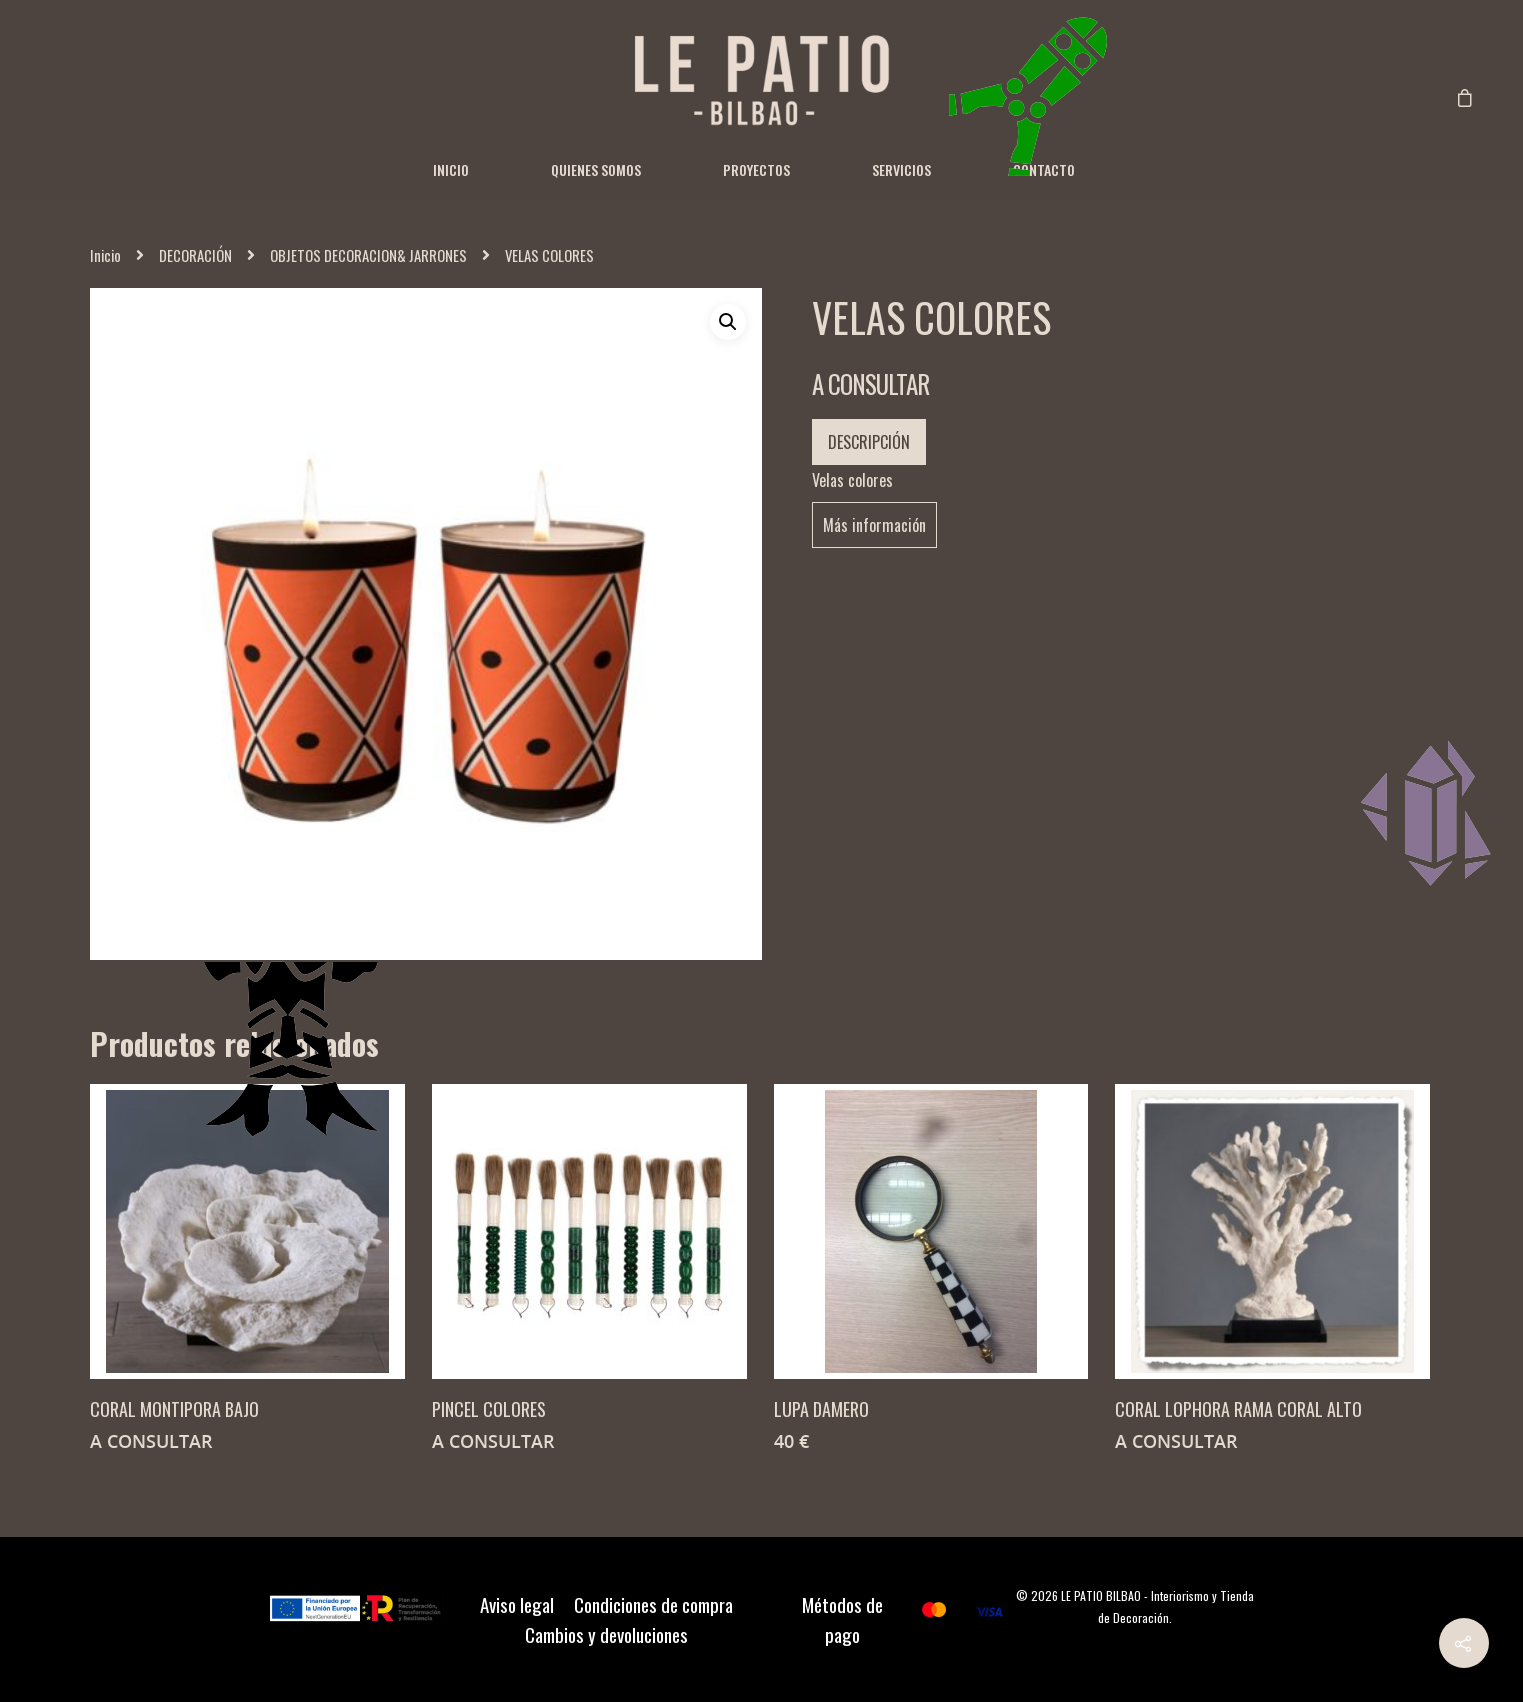  Describe the element at coordinates (1428, 812) in the screenshot. I see `collect or interact with a magic crystal item` at that location.